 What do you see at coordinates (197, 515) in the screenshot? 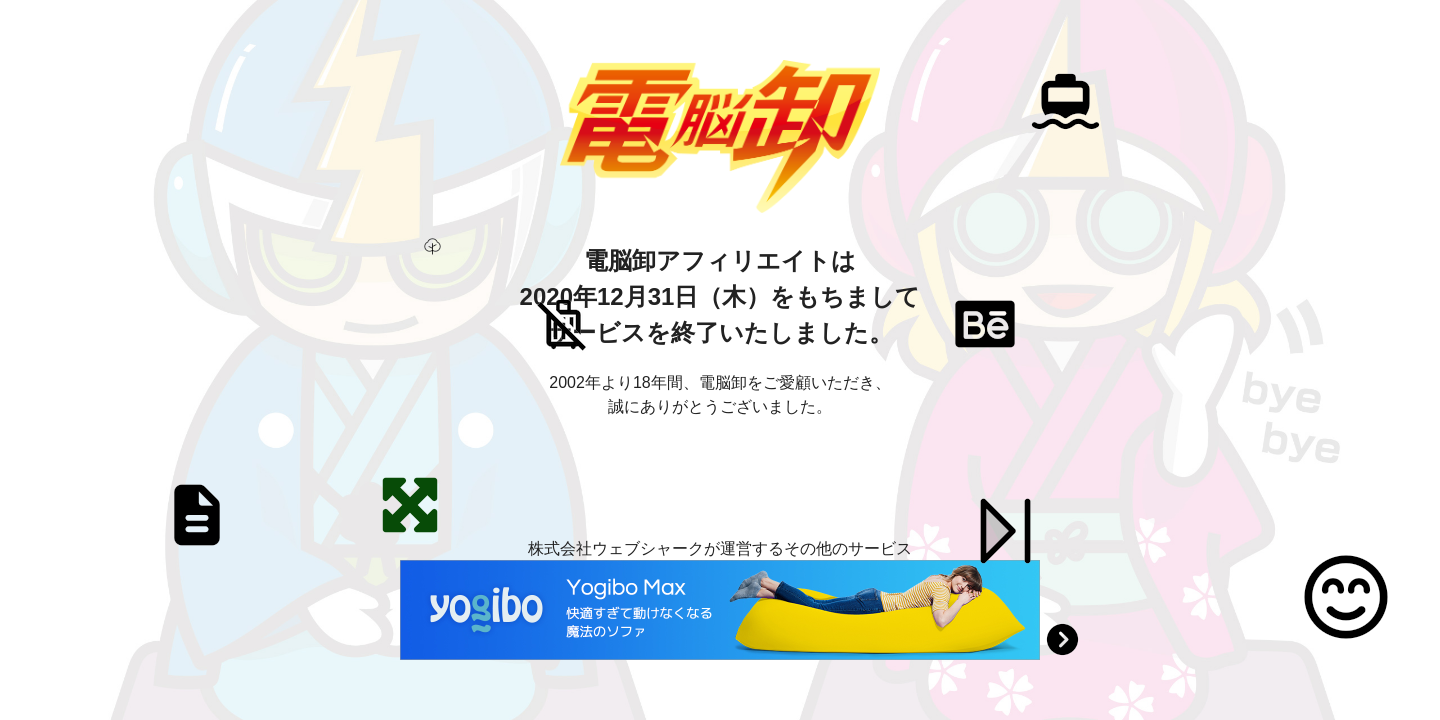
I see `view document contents` at bounding box center [197, 515].